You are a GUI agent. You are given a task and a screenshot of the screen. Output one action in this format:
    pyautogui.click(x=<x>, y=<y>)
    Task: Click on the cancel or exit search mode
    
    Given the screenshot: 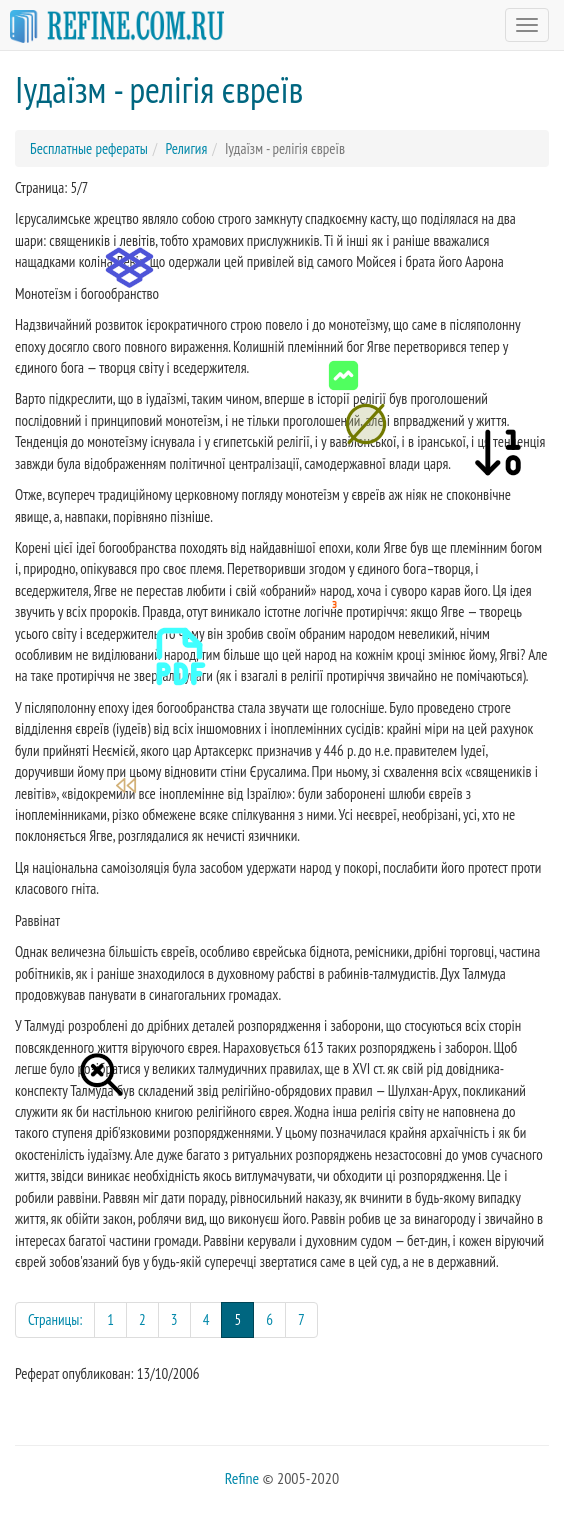 What is the action you would take?
    pyautogui.click(x=101, y=1074)
    